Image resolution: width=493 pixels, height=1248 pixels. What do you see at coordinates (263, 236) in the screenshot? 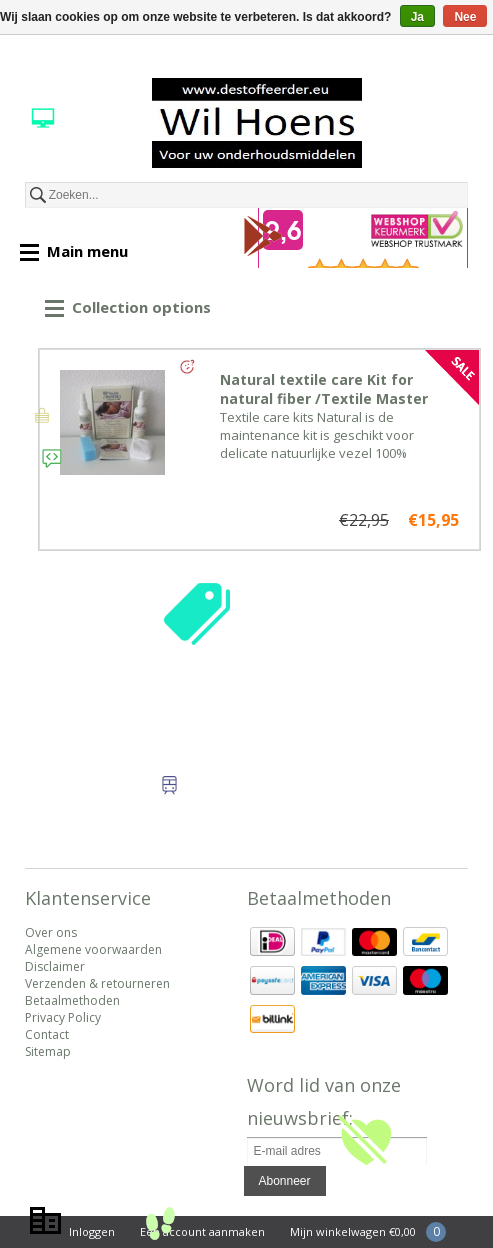
I see `open google play store` at bounding box center [263, 236].